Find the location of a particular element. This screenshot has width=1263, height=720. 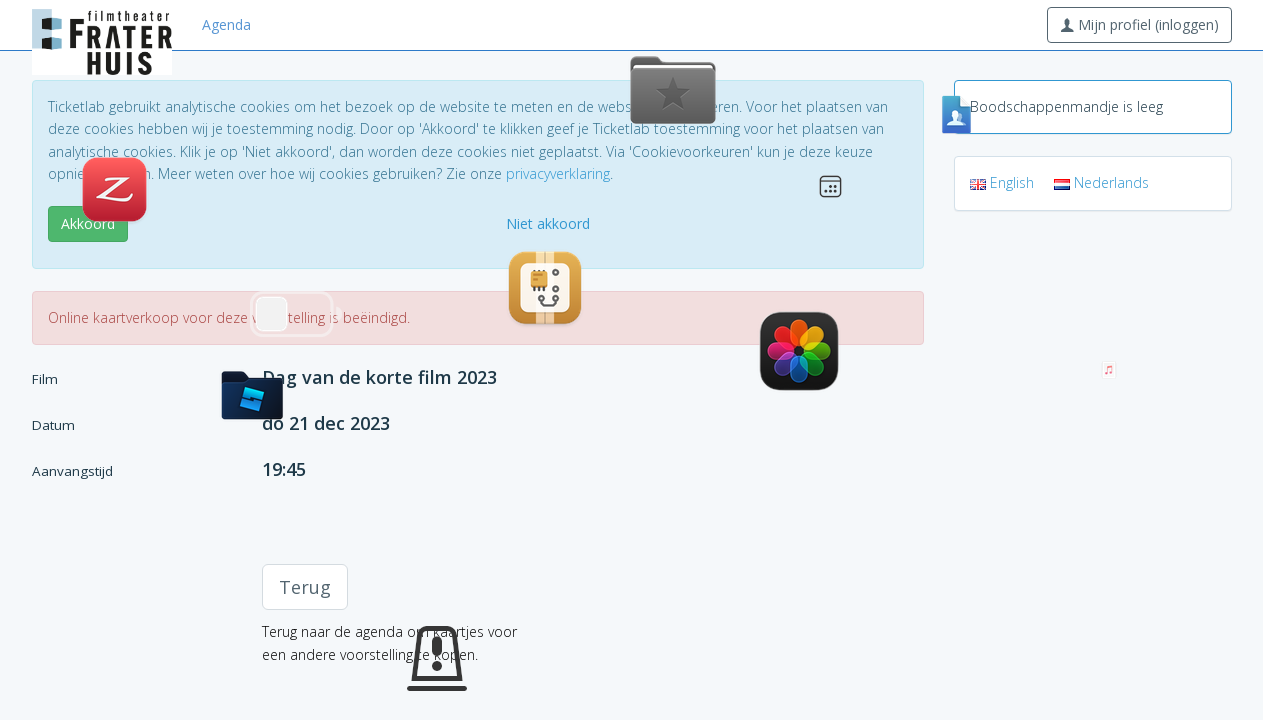

indicates a system error or crash report is located at coordinates (437, 656).